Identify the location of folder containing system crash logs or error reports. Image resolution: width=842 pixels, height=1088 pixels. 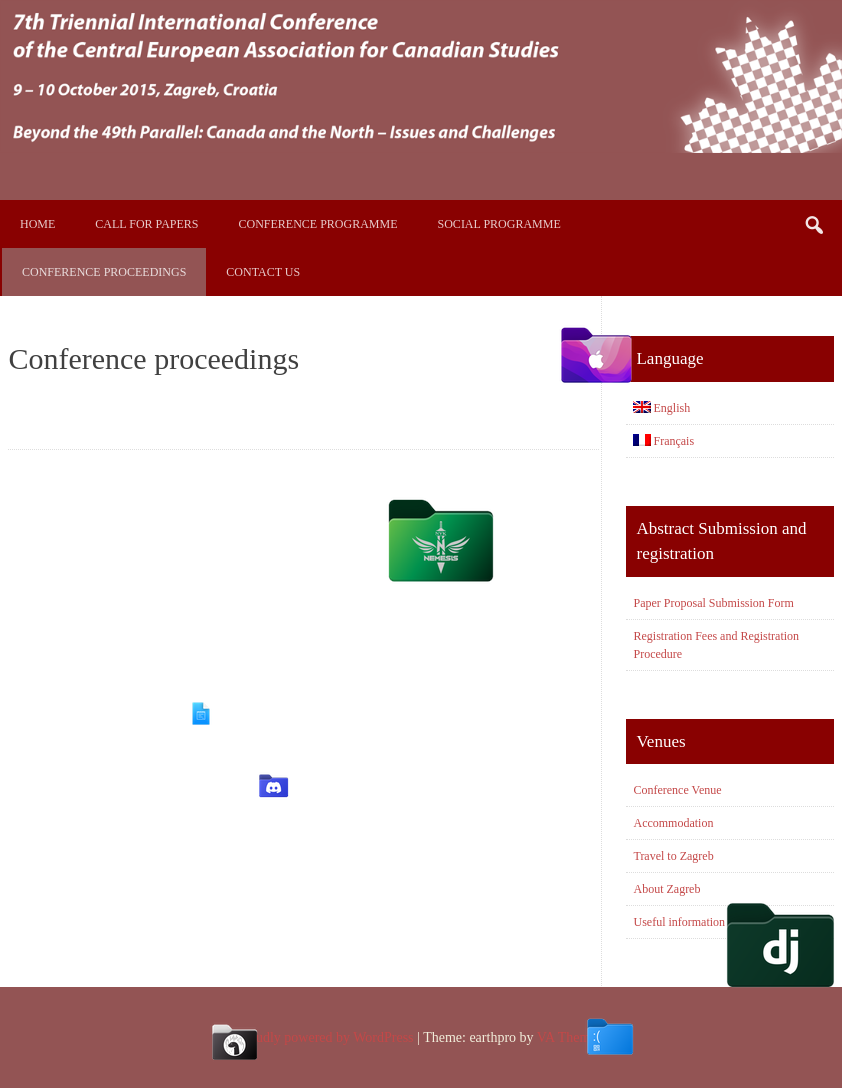
(610, 1038).